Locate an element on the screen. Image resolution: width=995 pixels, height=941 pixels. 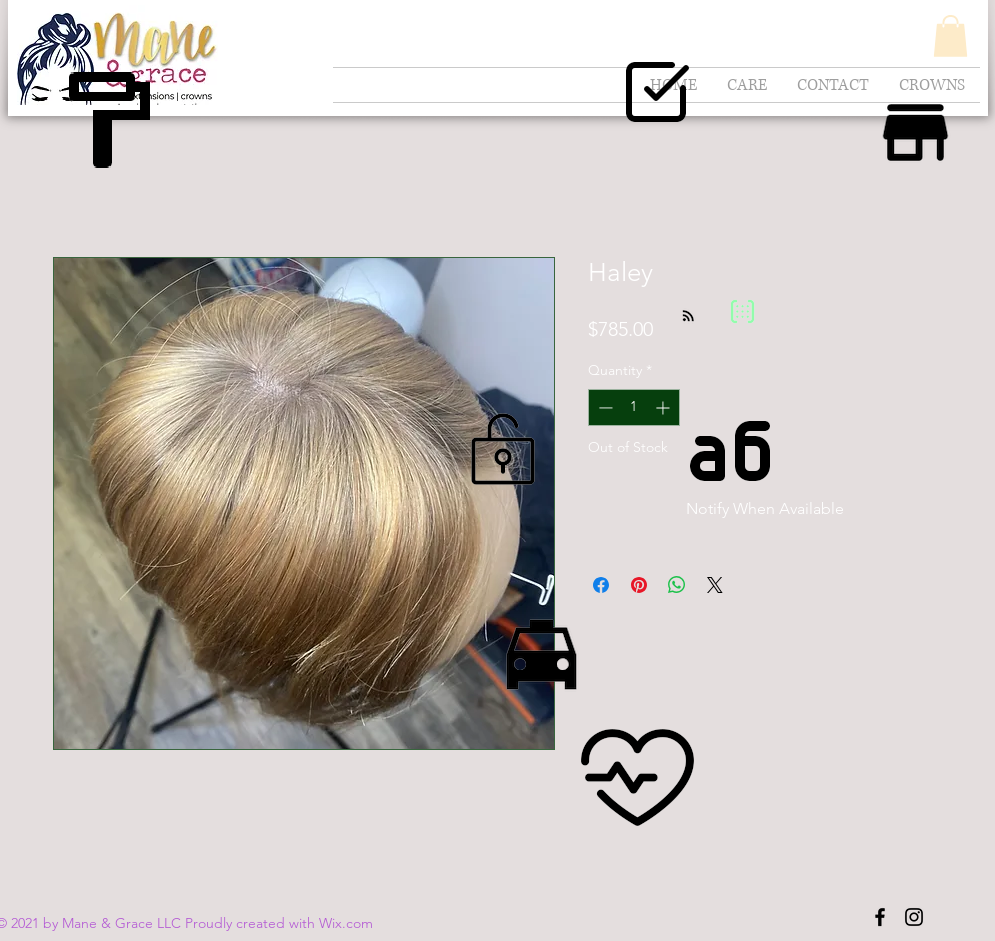
switch to cyrillic keyboard layout is located at coordinates (730, 451).